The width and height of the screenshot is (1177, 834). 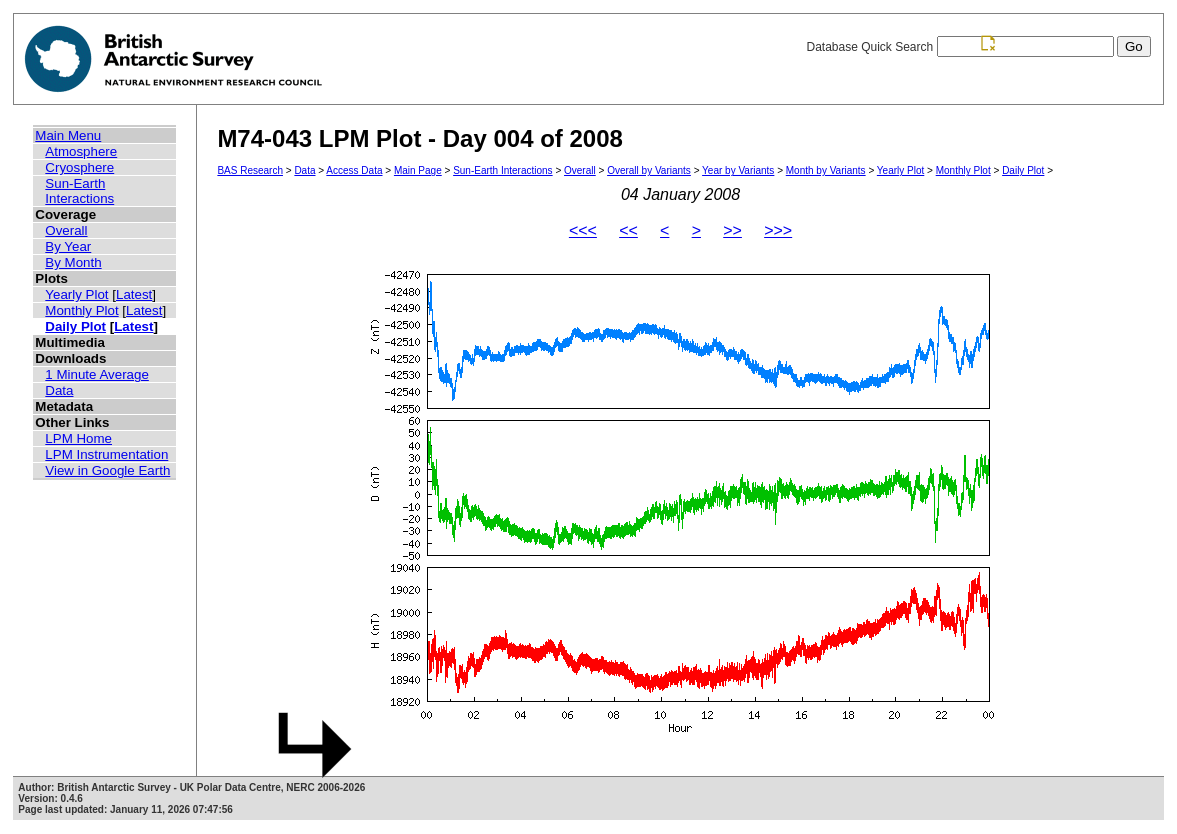 What do you see at coordinates (310, 744) in the screenshot?
I see `reply to a message or comment` at bounding box center [310, 744].